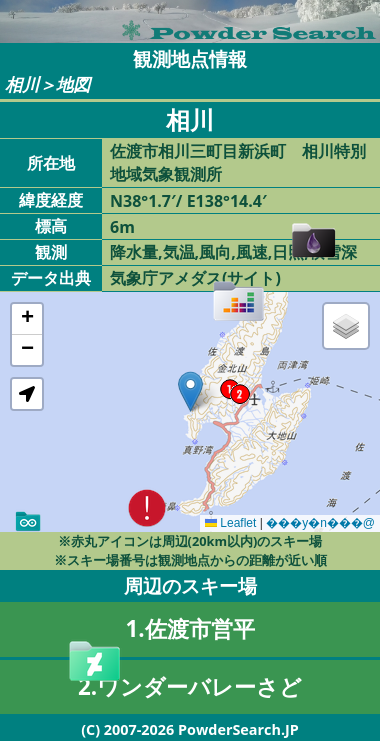  What do you see at coordinates (147, 508) in the screenshot?
I see `indicates important or high-priority item` at bounding box center [147, 508].